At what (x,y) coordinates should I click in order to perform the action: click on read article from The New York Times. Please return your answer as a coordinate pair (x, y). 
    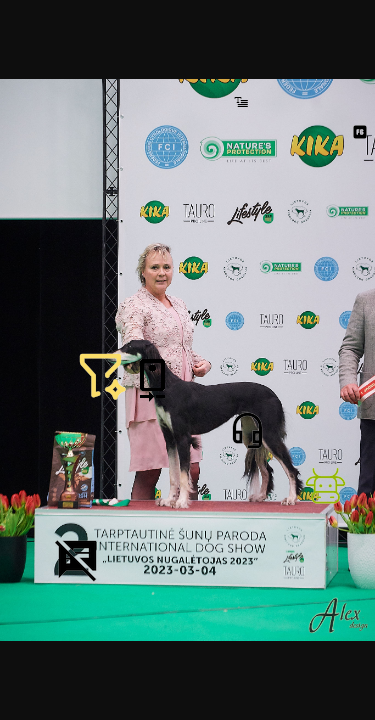
    Looking at the image, I should click on (241, 102).